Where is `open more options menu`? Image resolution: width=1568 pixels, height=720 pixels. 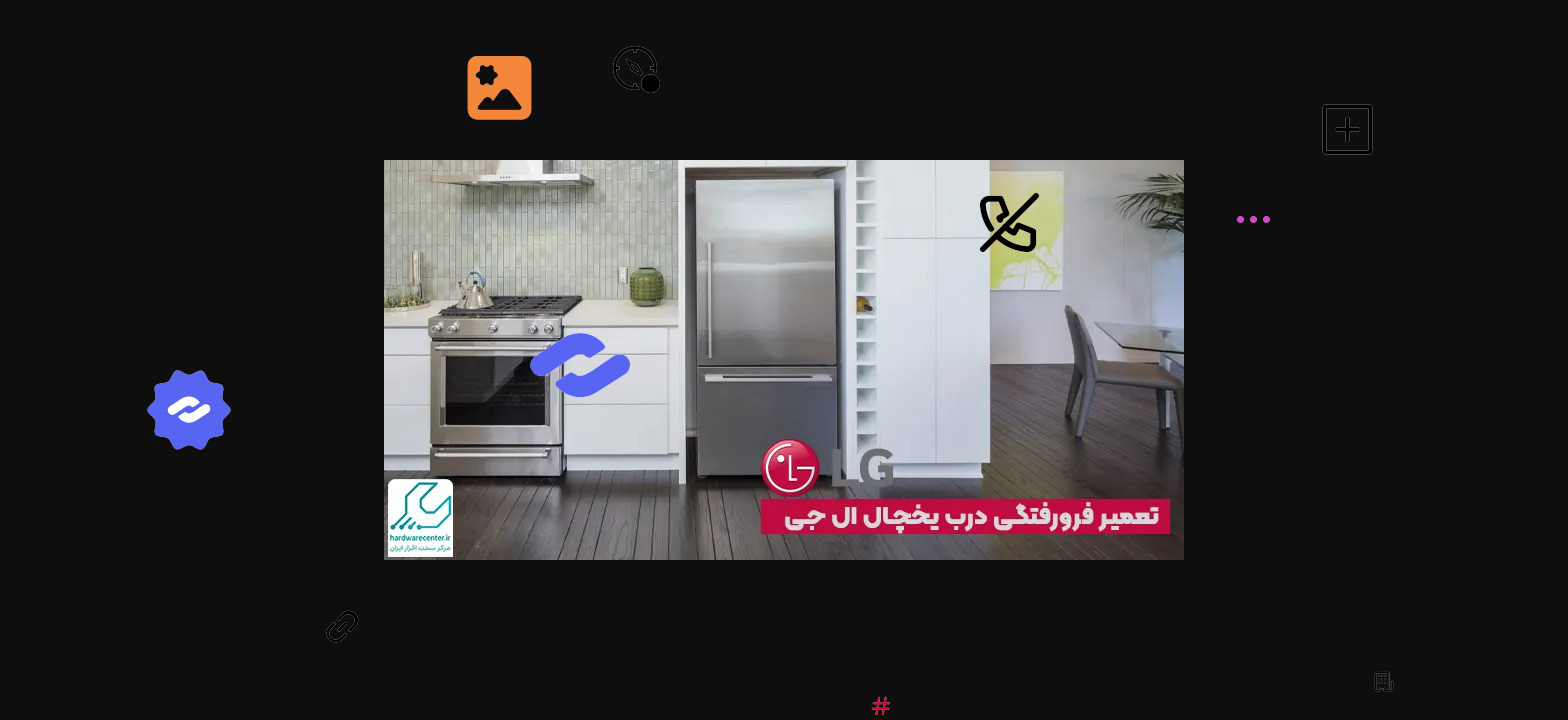
open more options menu is located at coordinates (1253, 219).